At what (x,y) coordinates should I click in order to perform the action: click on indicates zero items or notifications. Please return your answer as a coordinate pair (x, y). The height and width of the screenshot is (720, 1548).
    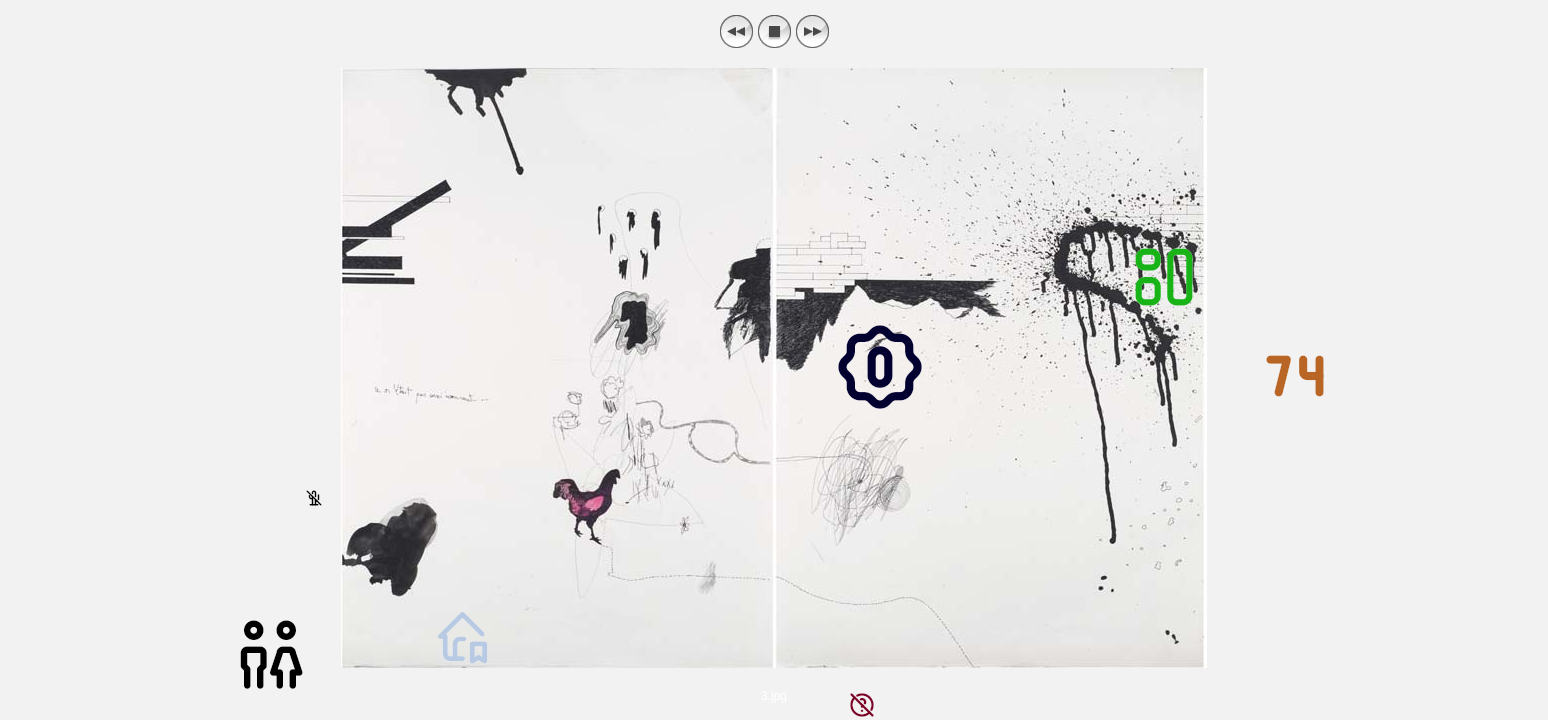
    Looking at the image, I should click on (880, 367).